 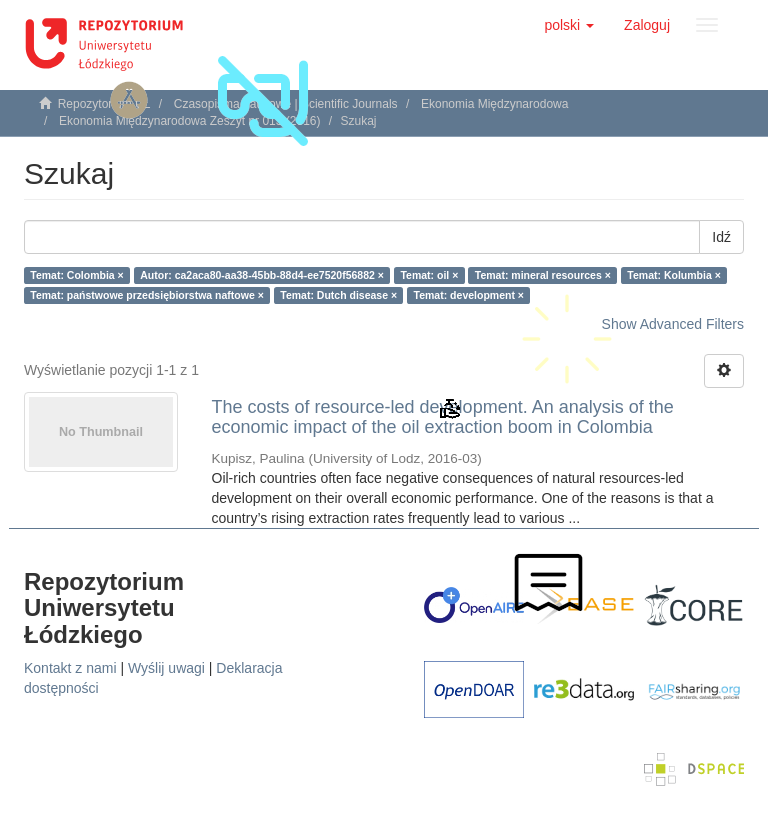 I want to click on hand hygiene or sanitization reminder, so click(x=450, y=408).